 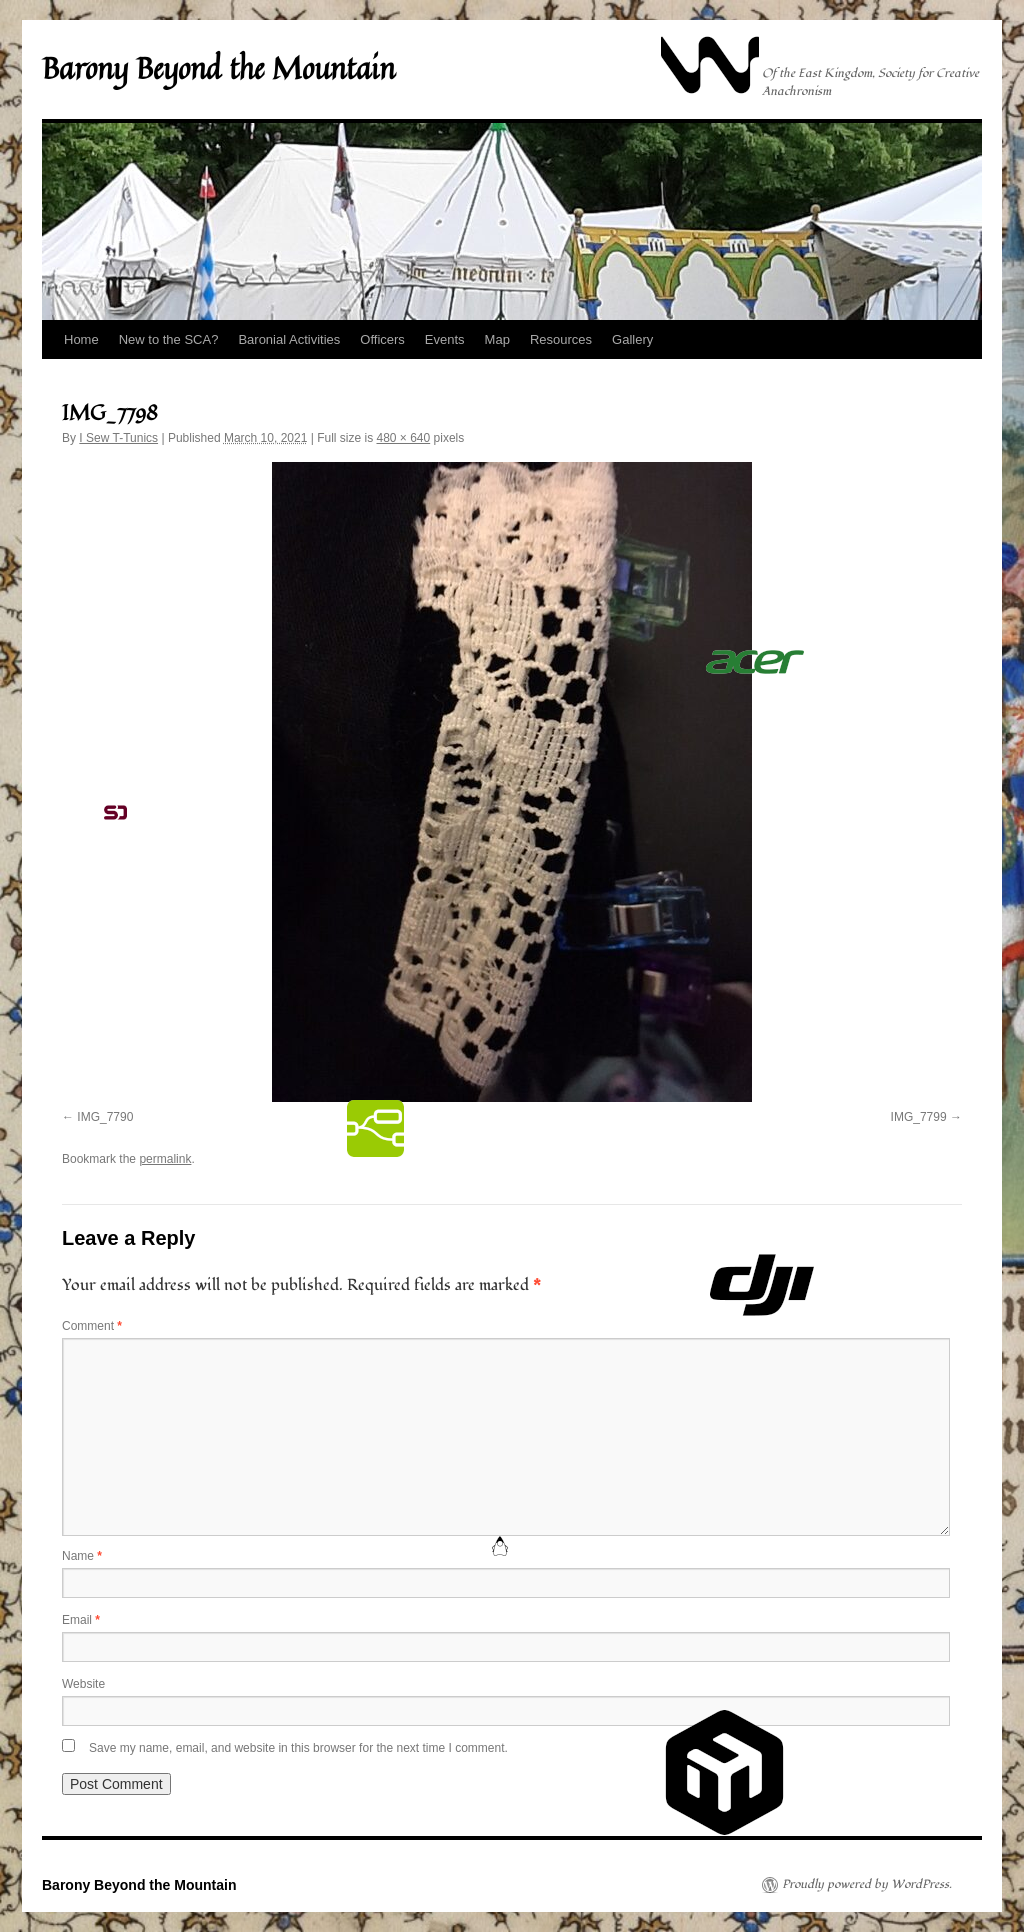 I want to click on open speakerdeck profile or presentations, so click(x=115, y=812).